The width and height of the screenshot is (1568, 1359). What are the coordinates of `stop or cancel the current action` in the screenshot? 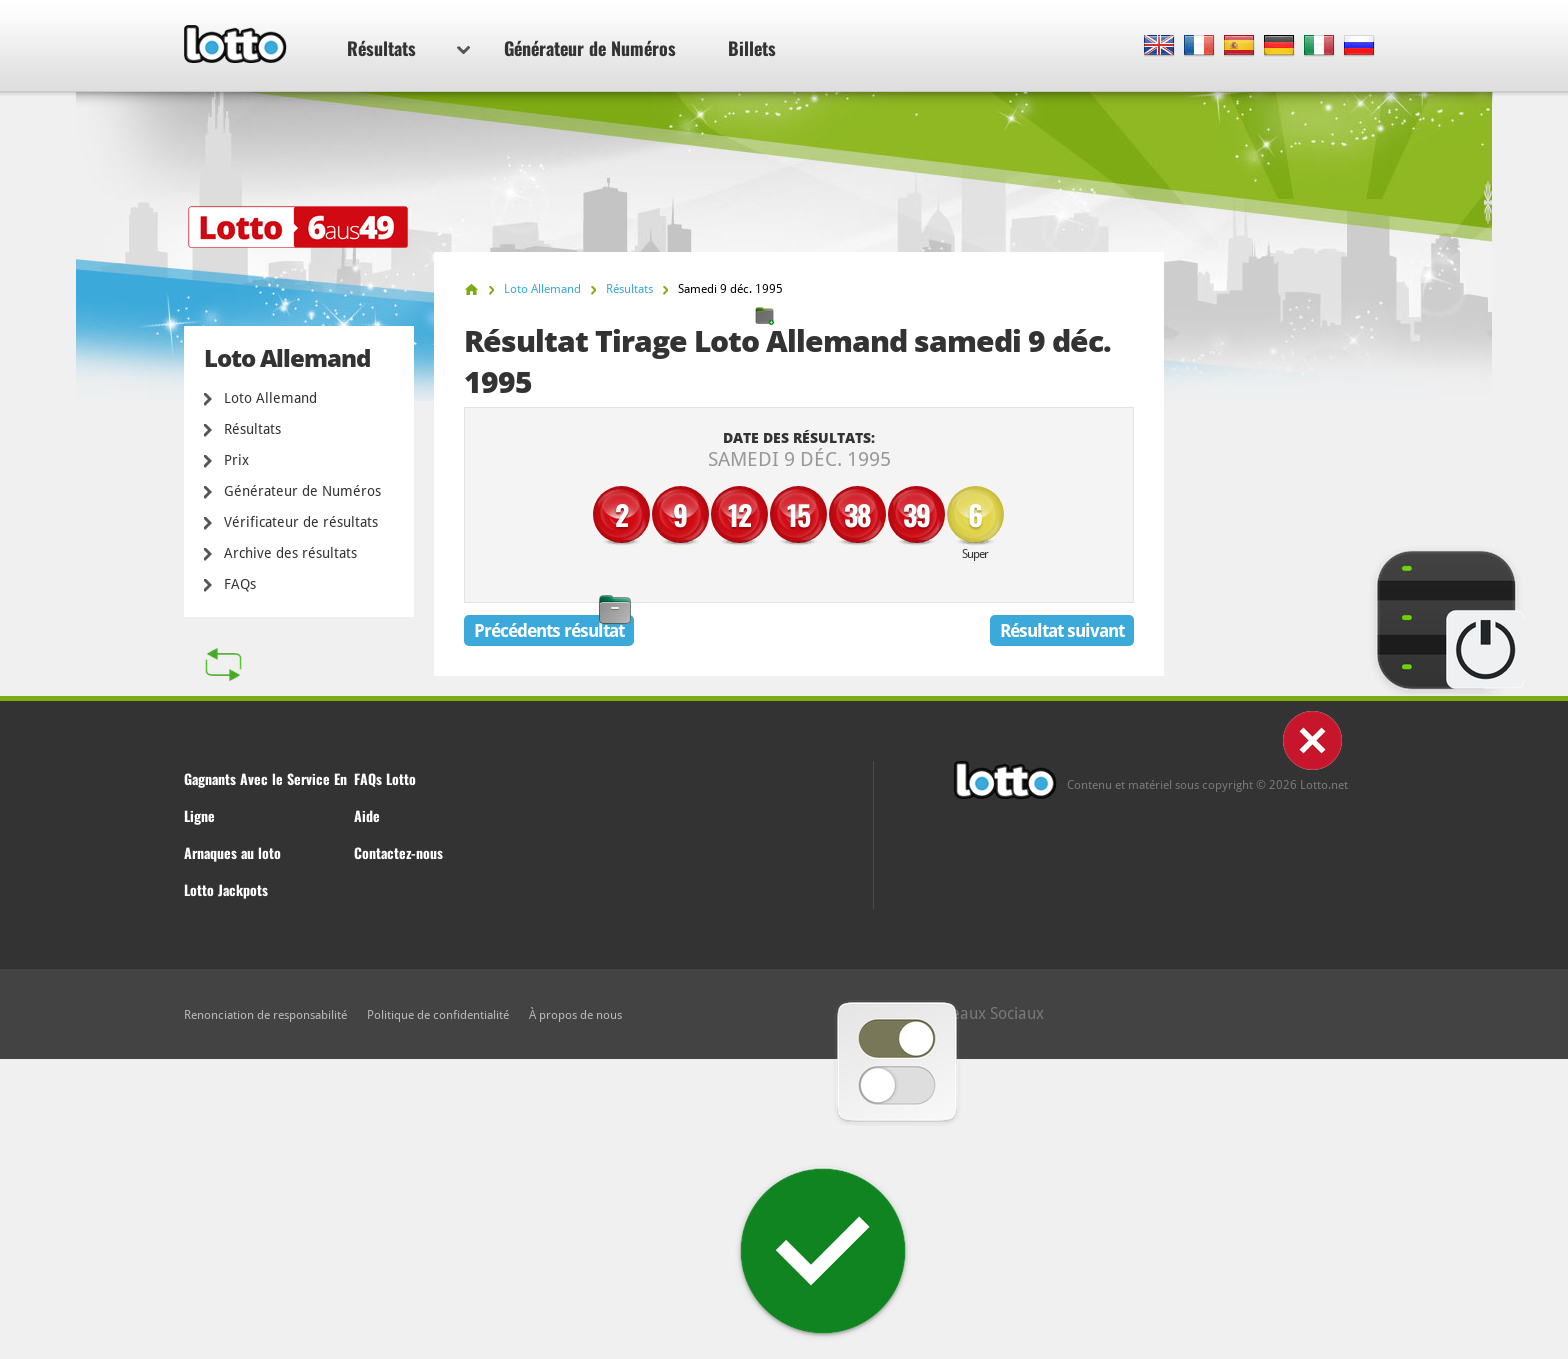 It's located at (1312, 740).